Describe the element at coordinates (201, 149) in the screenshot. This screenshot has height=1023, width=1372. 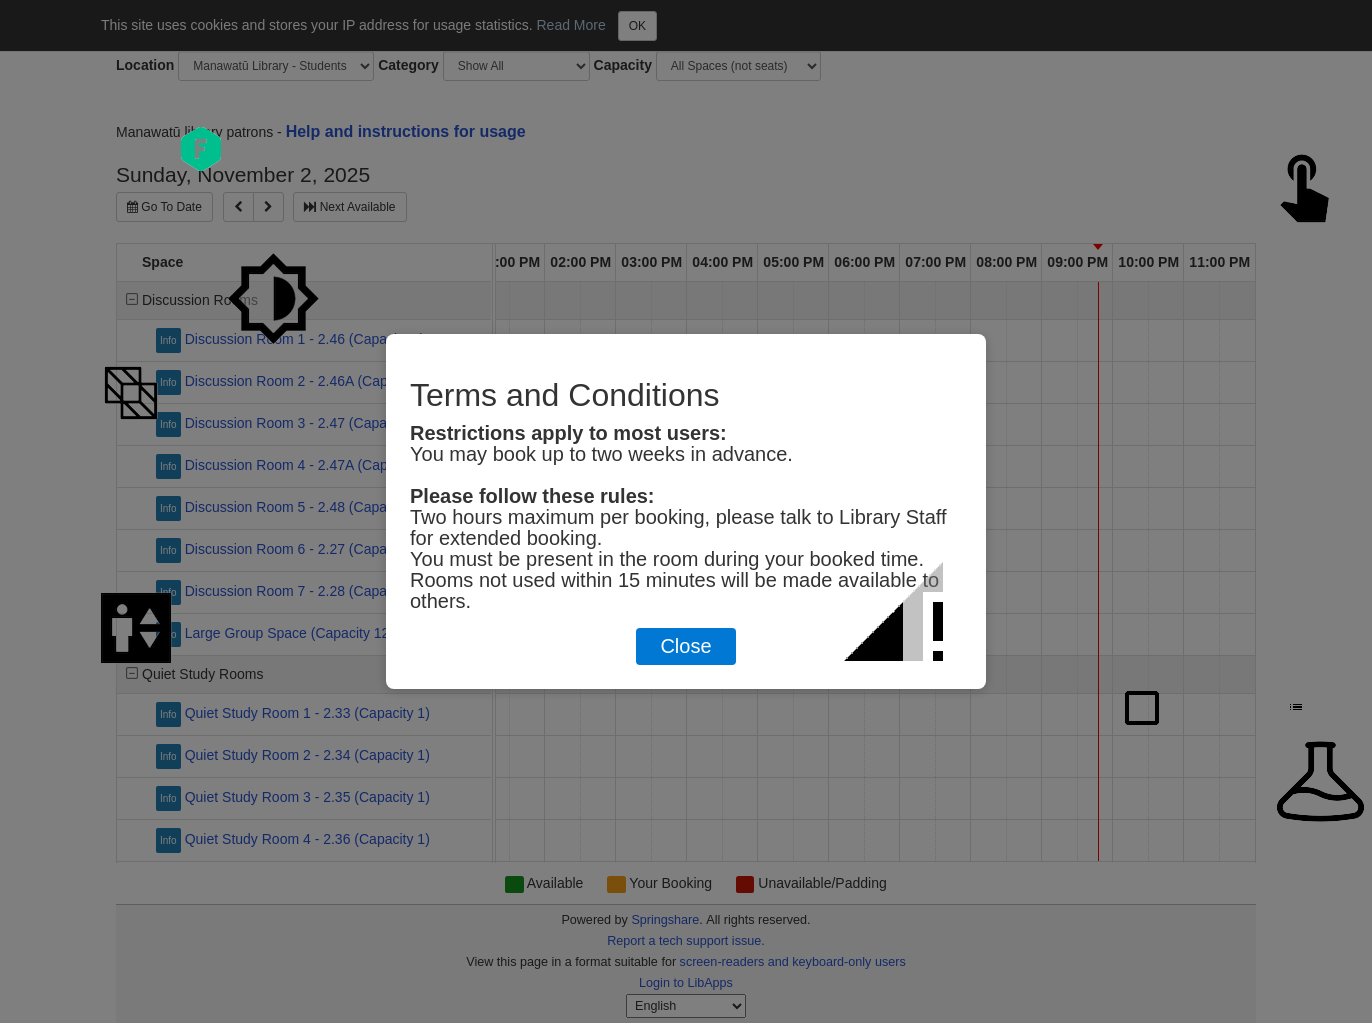
I see `indicates a file or item starting with the letter F` at that location.